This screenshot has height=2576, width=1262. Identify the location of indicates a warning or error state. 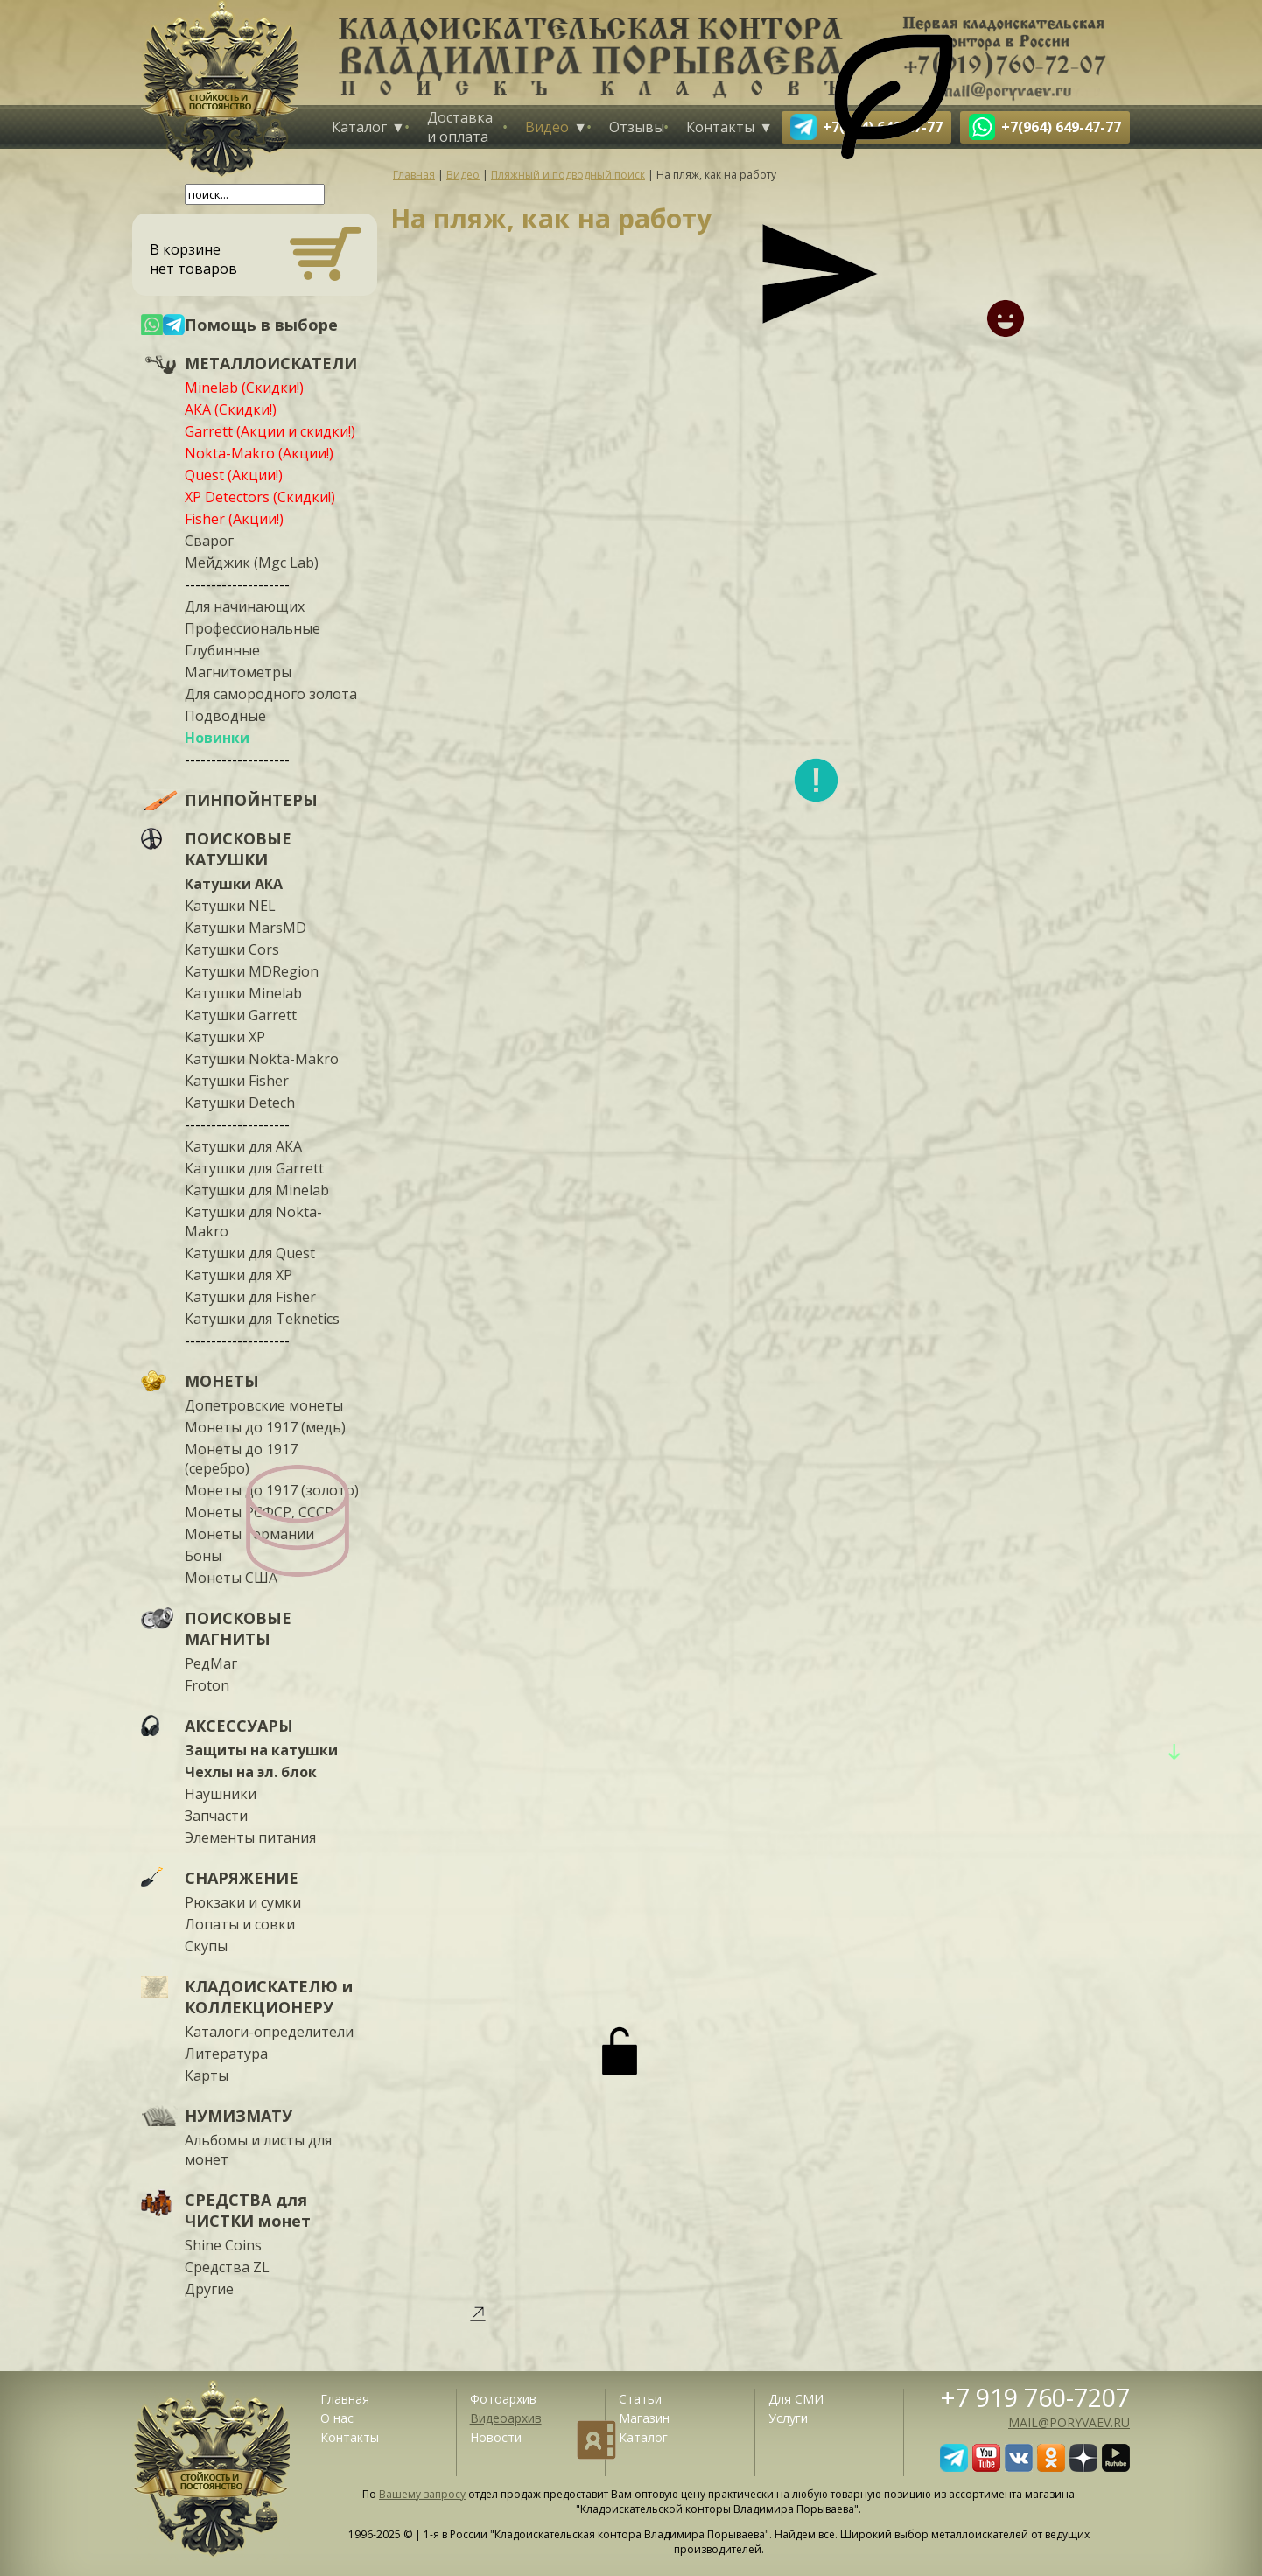
(816, 780).